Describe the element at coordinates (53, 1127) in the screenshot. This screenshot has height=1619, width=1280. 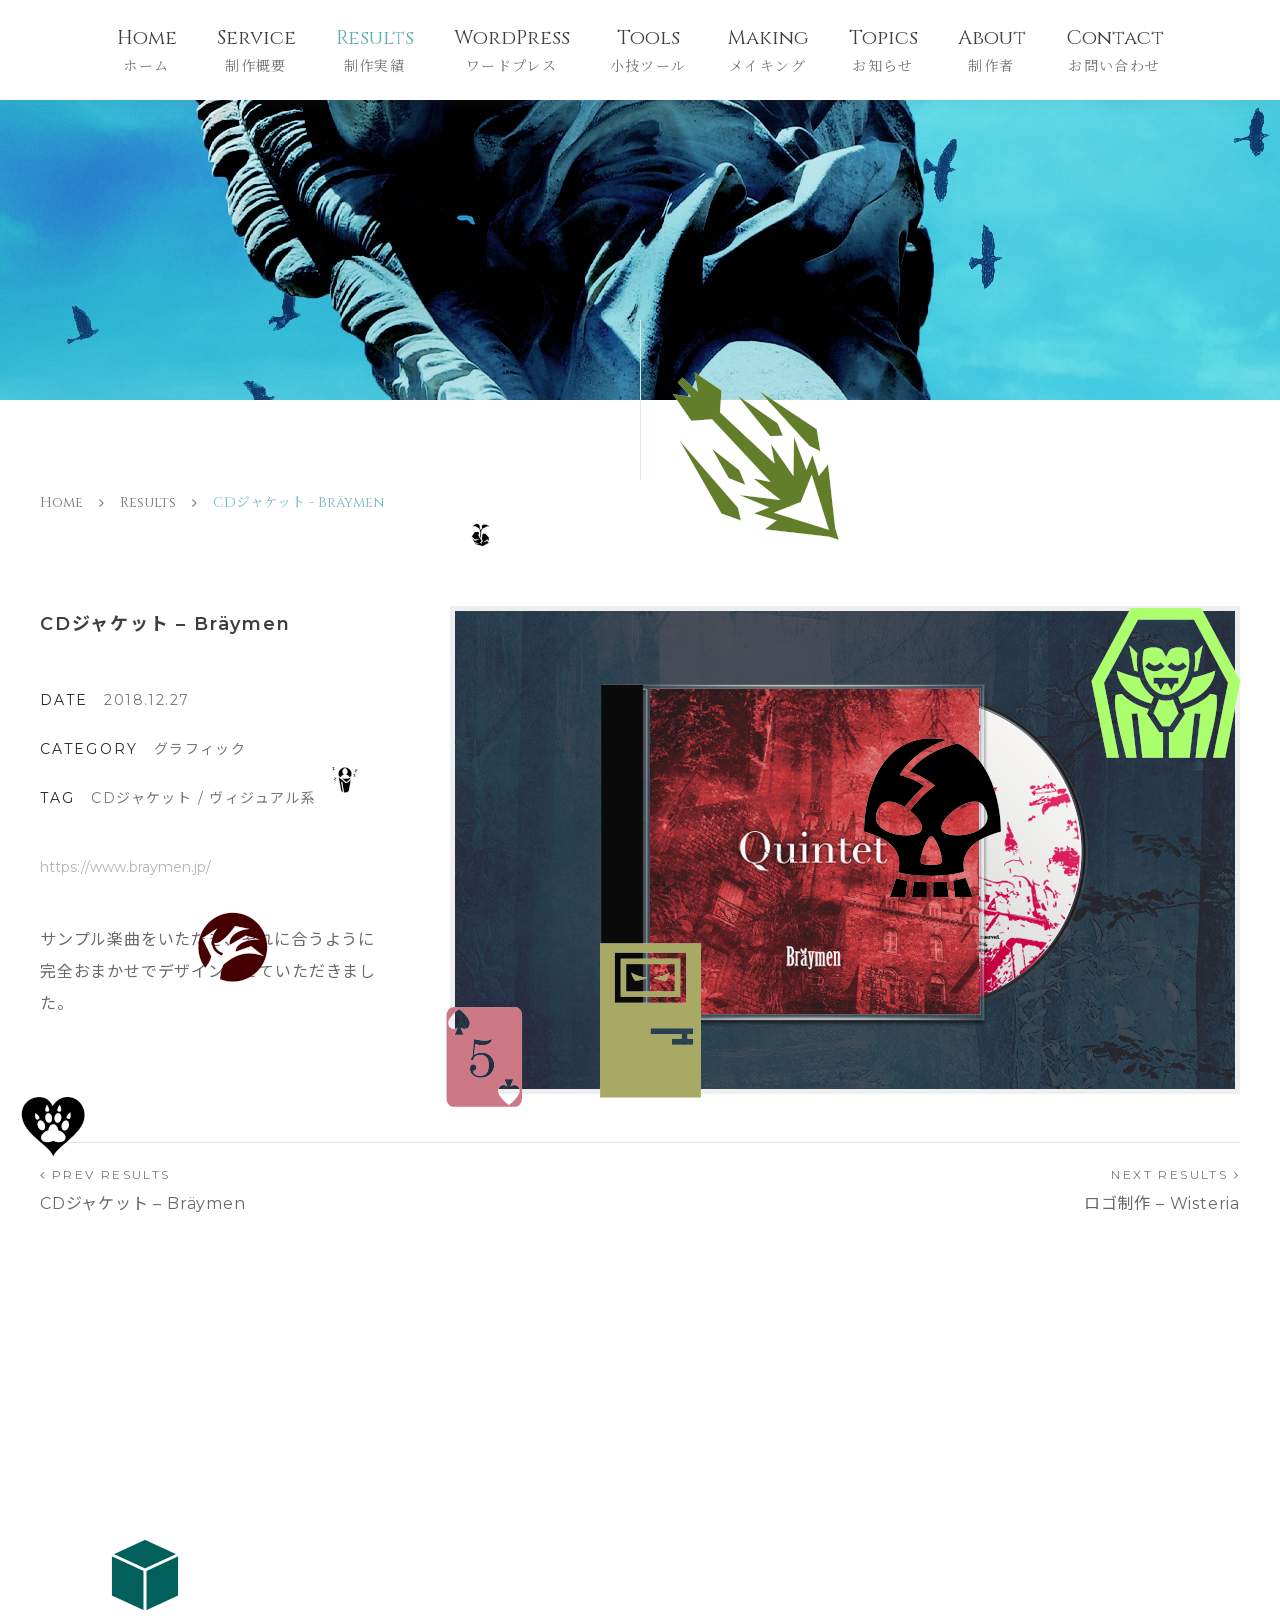
I see `favorite or like a pet-related item` at that location.